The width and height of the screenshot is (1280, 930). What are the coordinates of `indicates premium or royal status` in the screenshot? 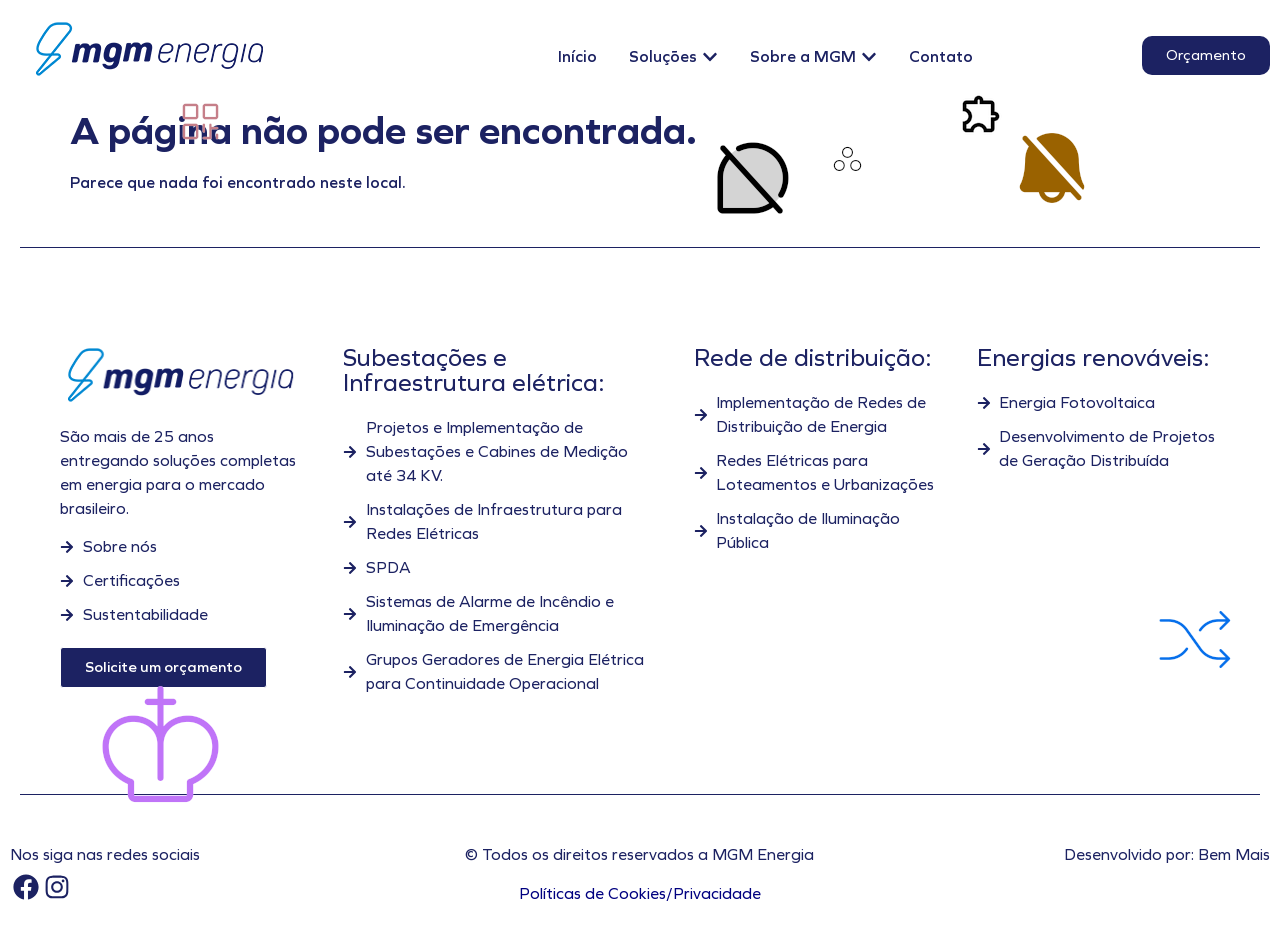 It's located at (160, 752).